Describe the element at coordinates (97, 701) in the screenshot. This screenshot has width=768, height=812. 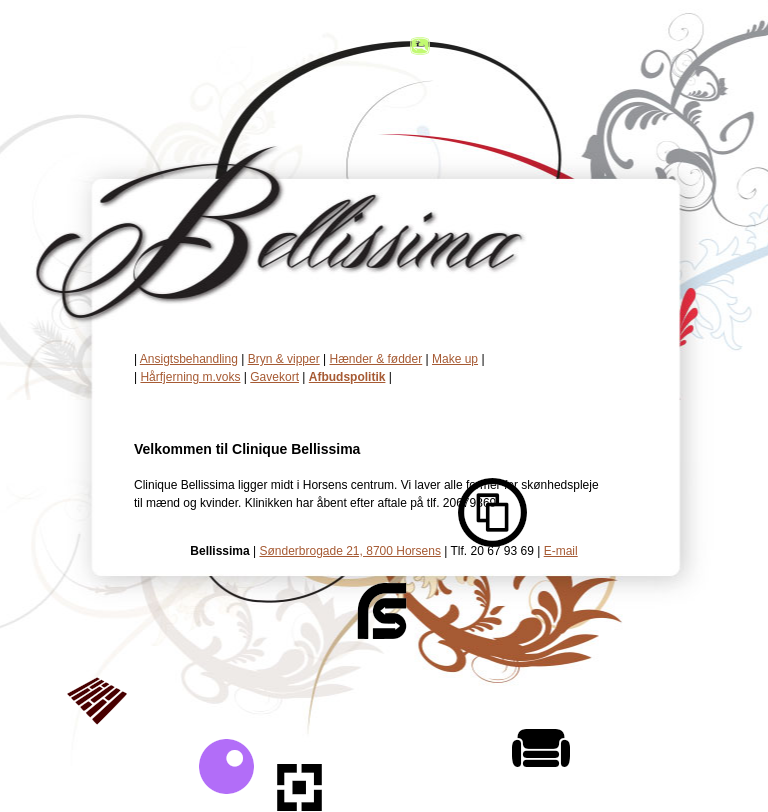
I see `Apache Parquet logo` at that location.